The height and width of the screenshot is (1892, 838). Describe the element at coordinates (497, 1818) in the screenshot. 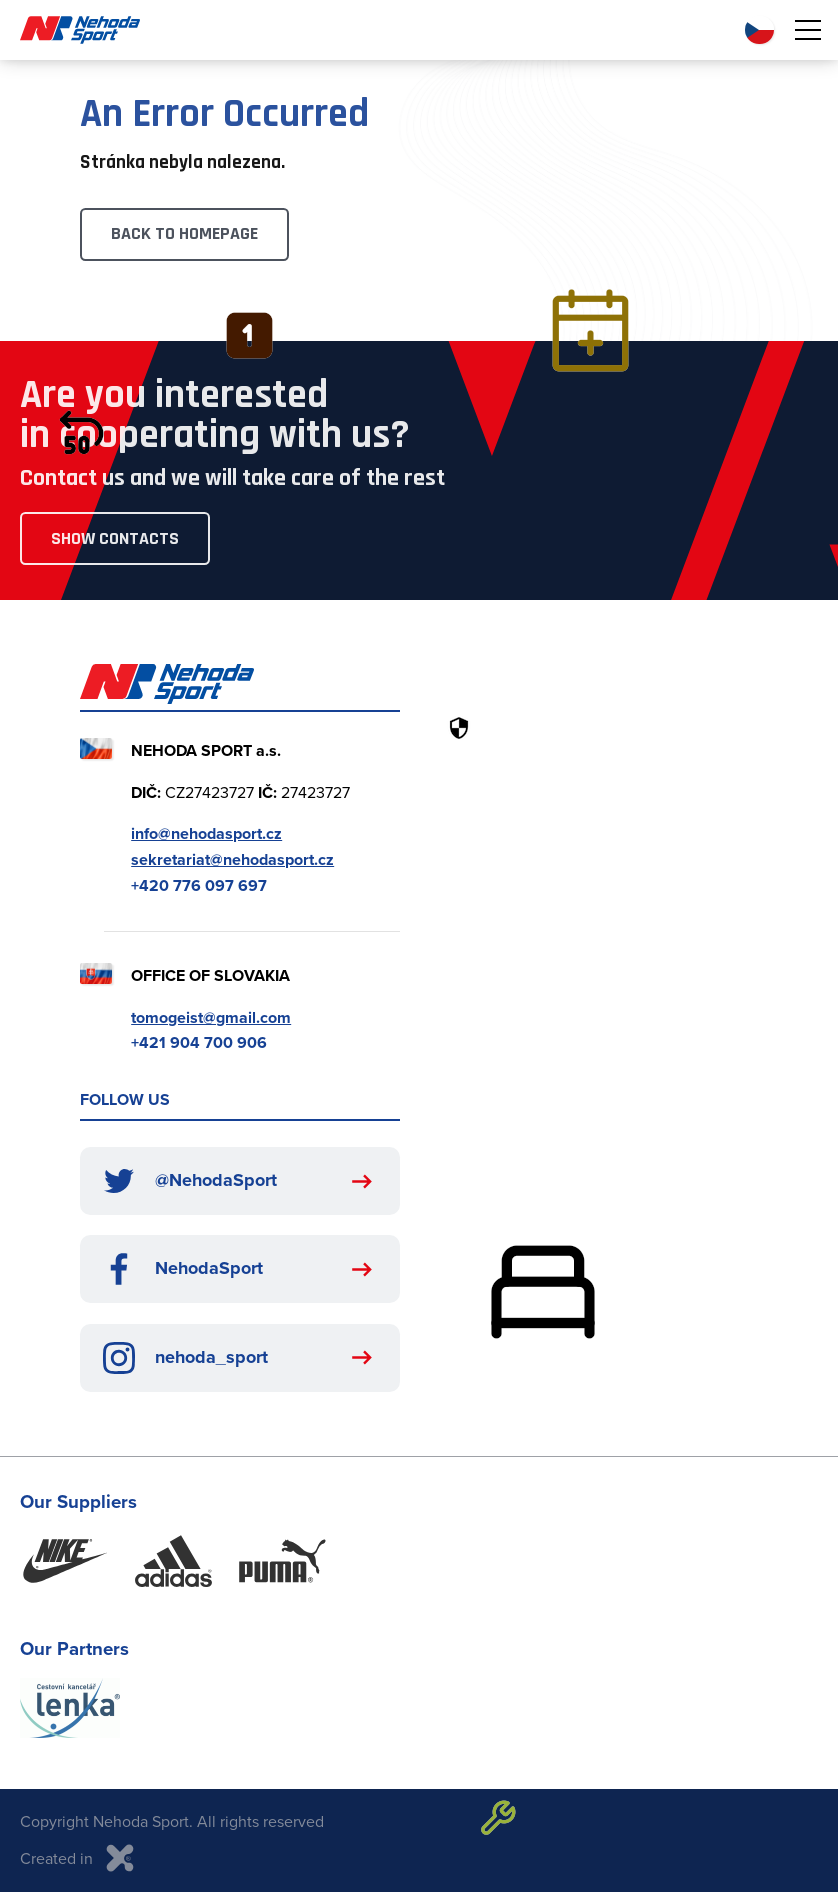

I see `access settings or configuration options` at that location.